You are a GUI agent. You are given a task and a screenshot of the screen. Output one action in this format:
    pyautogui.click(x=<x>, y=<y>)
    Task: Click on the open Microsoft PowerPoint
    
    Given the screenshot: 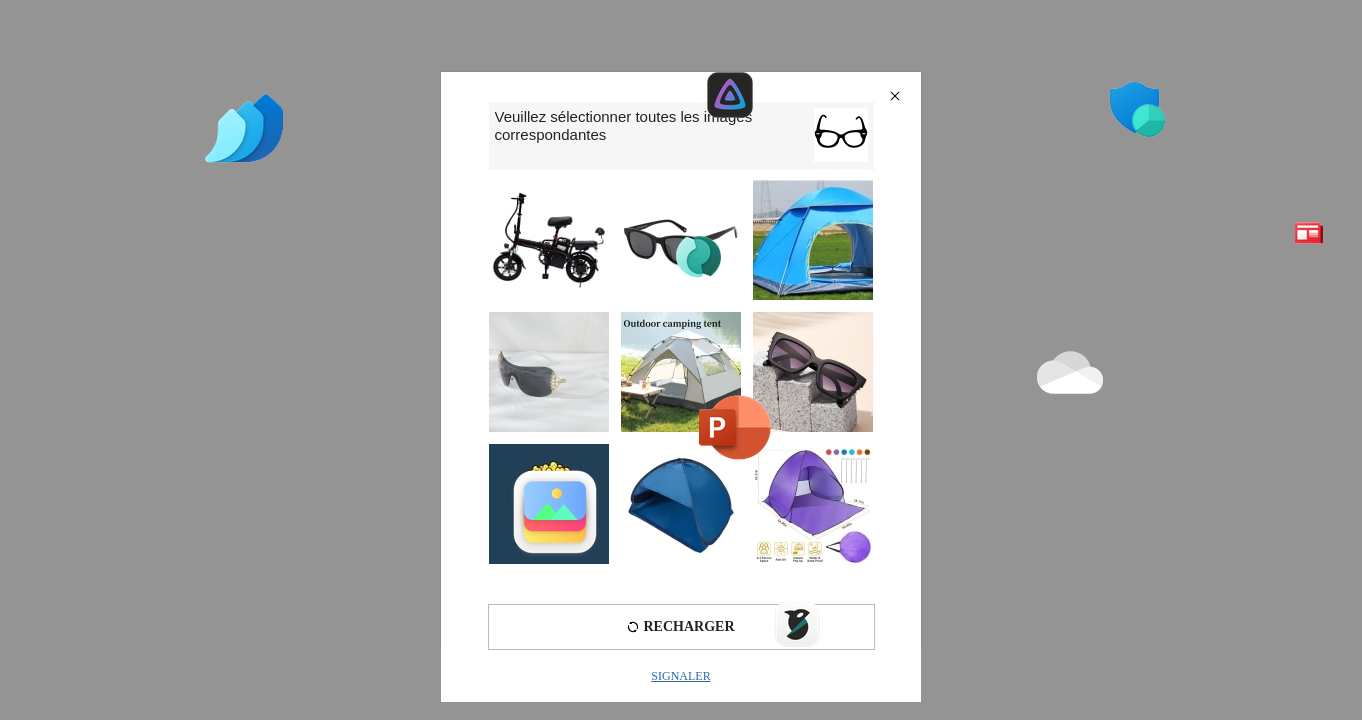 What is the action you would take?
    pyautogui.click(x=735, y=427)
    